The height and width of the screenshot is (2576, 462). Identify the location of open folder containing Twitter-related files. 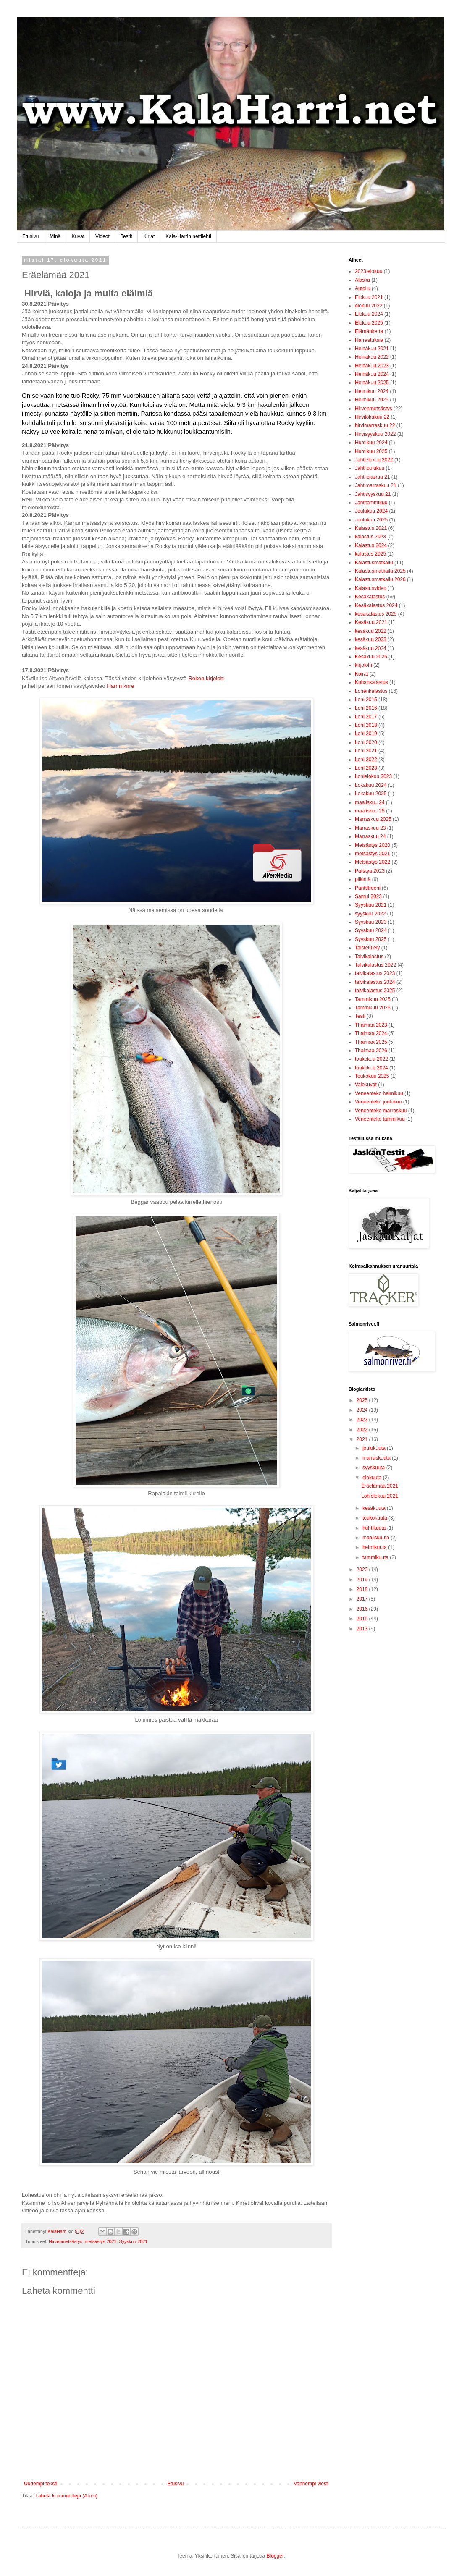
(59, 1764).